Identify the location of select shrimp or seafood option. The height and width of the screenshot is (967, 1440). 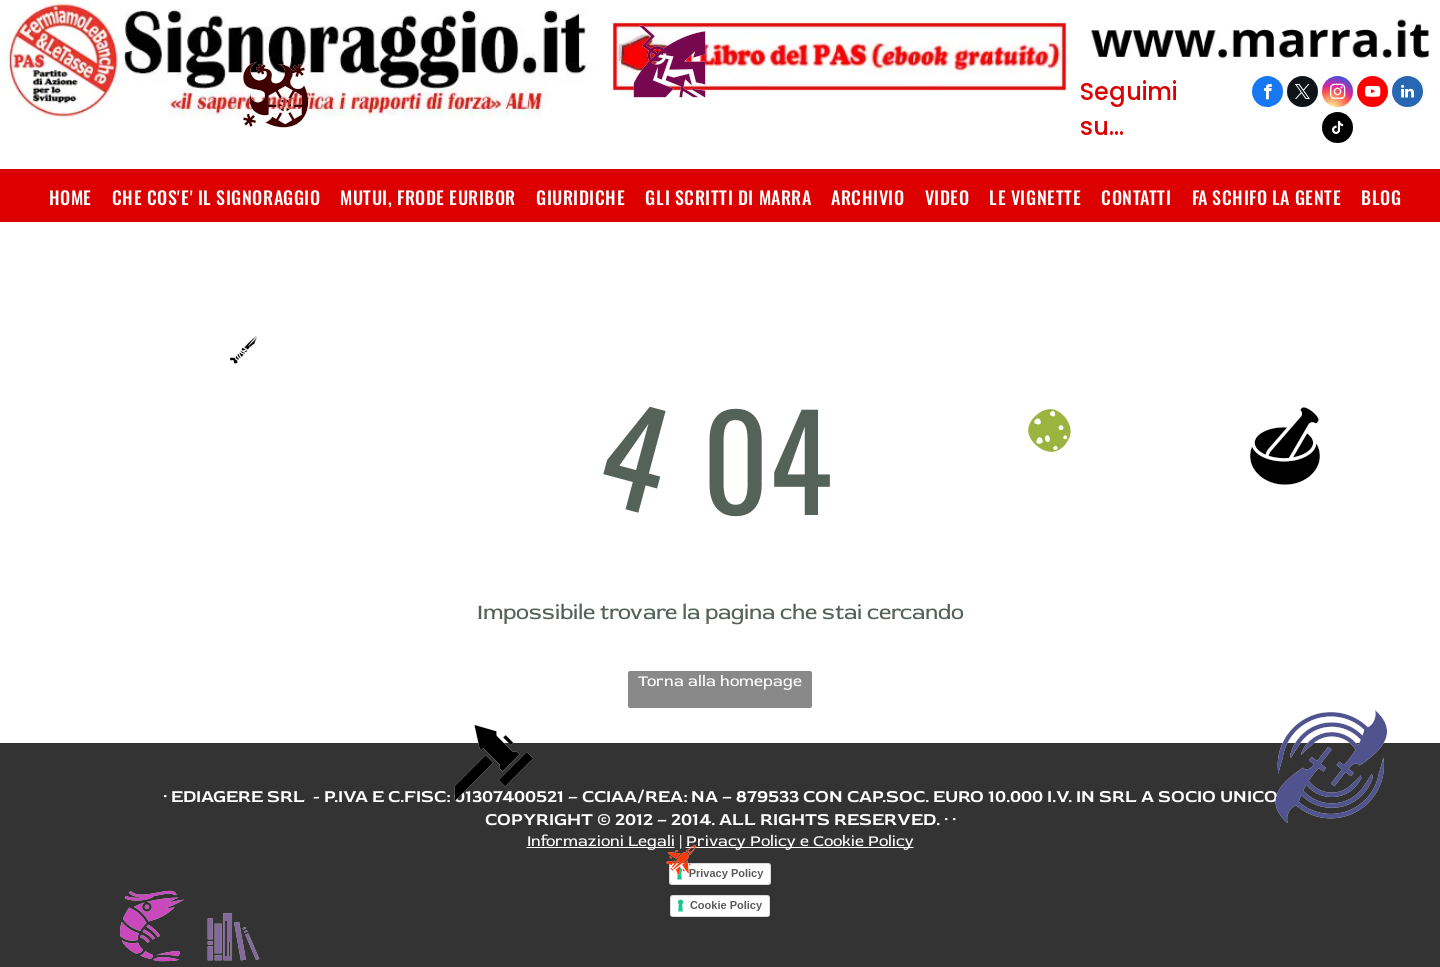
(152, 926).